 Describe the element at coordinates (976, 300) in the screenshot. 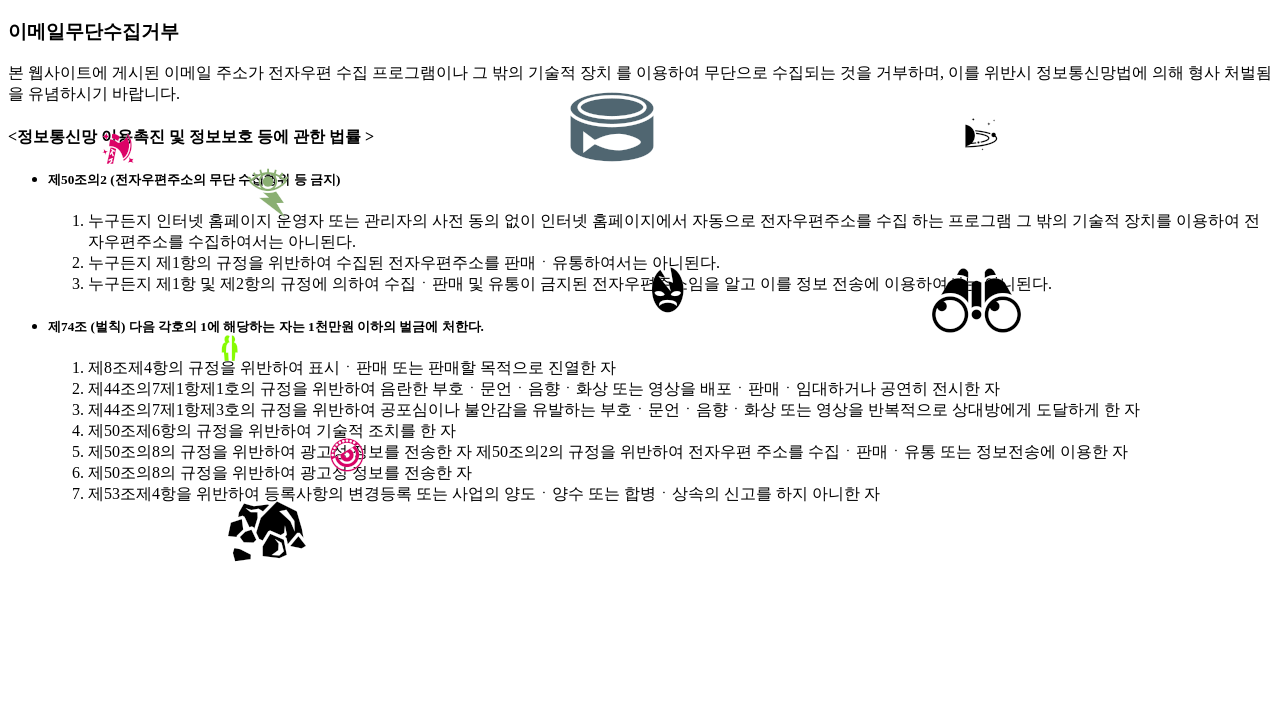

I see `search or explore content` at that location.